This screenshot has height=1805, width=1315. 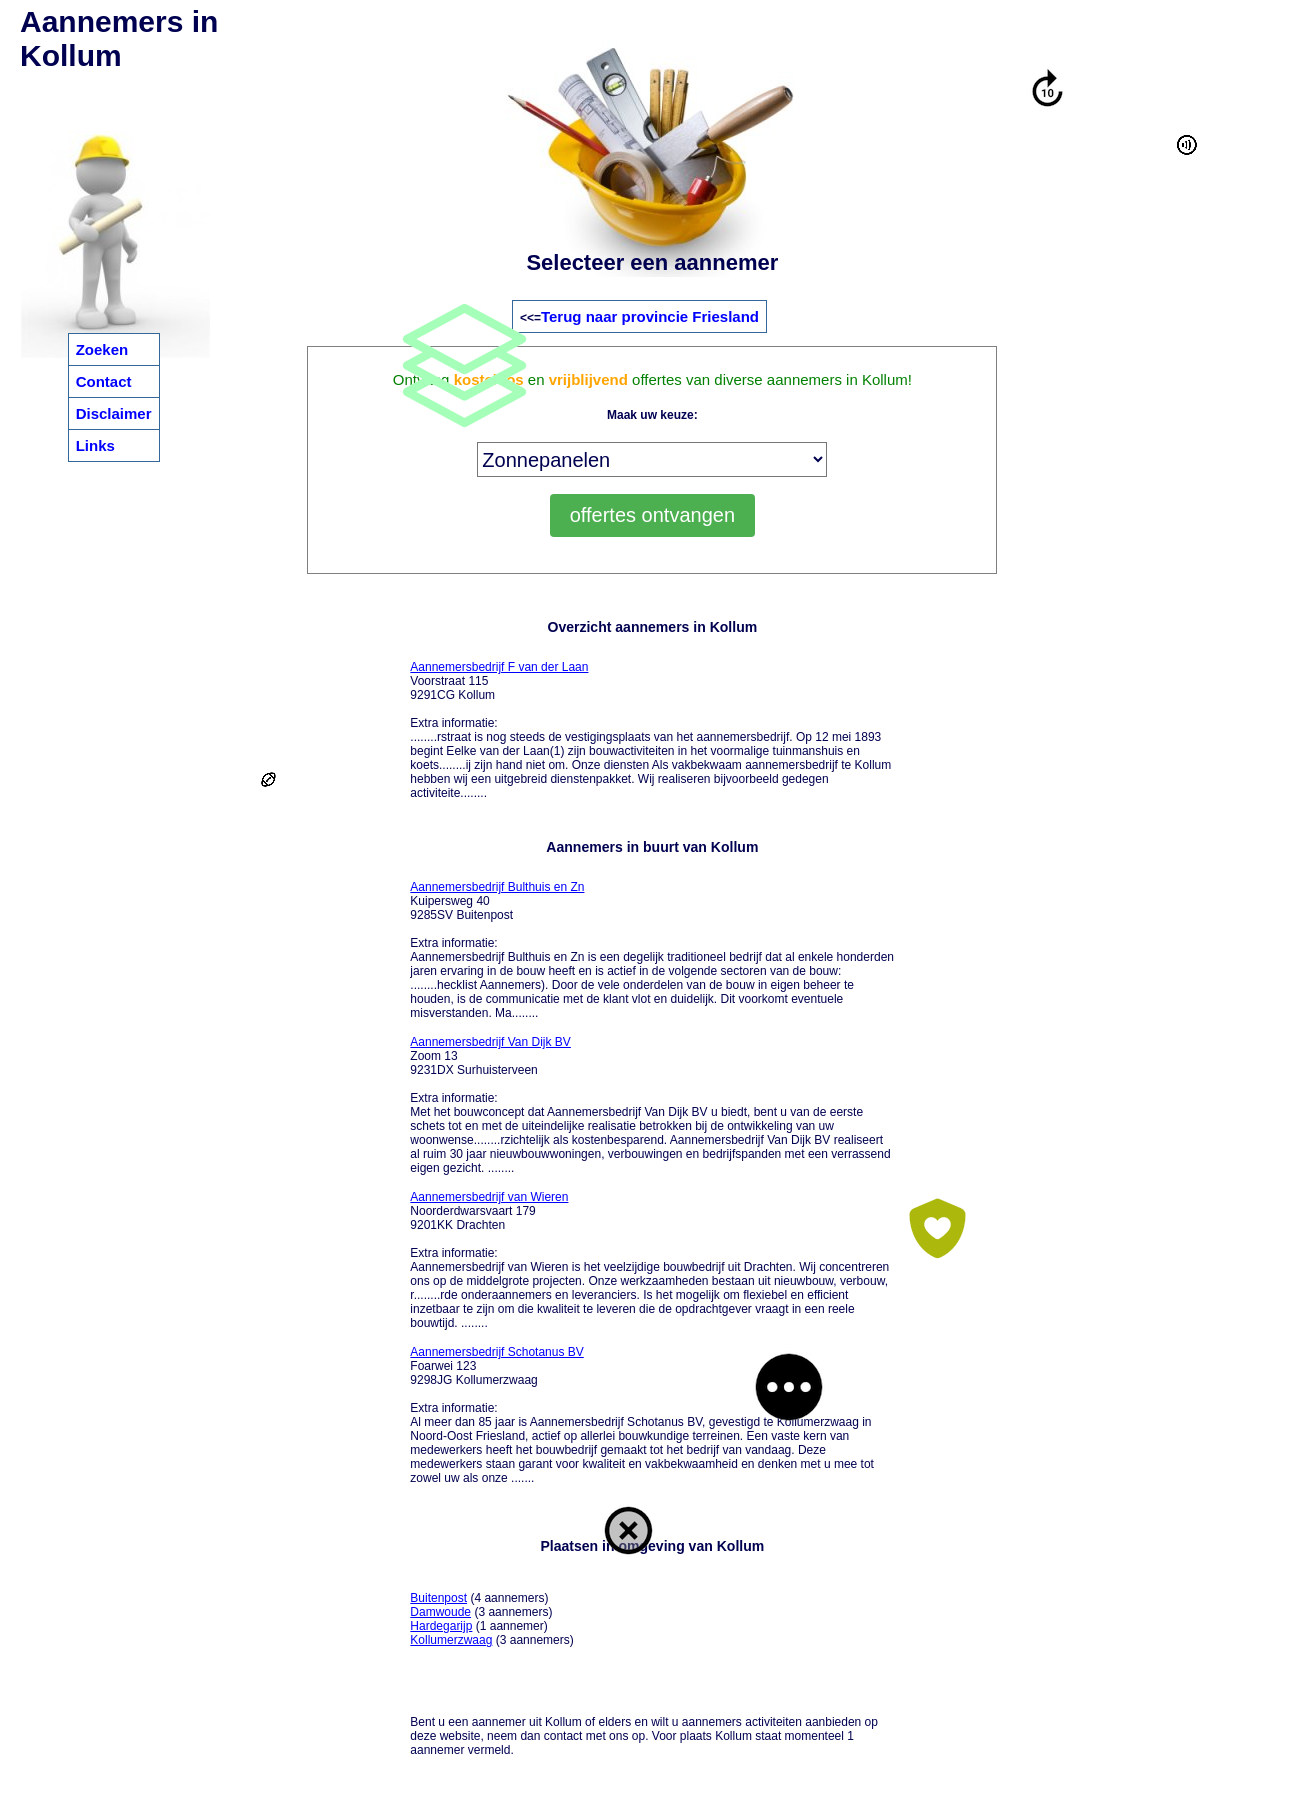 I want to click on tap to pay with contactless payment, so click(x=1187, y=145).